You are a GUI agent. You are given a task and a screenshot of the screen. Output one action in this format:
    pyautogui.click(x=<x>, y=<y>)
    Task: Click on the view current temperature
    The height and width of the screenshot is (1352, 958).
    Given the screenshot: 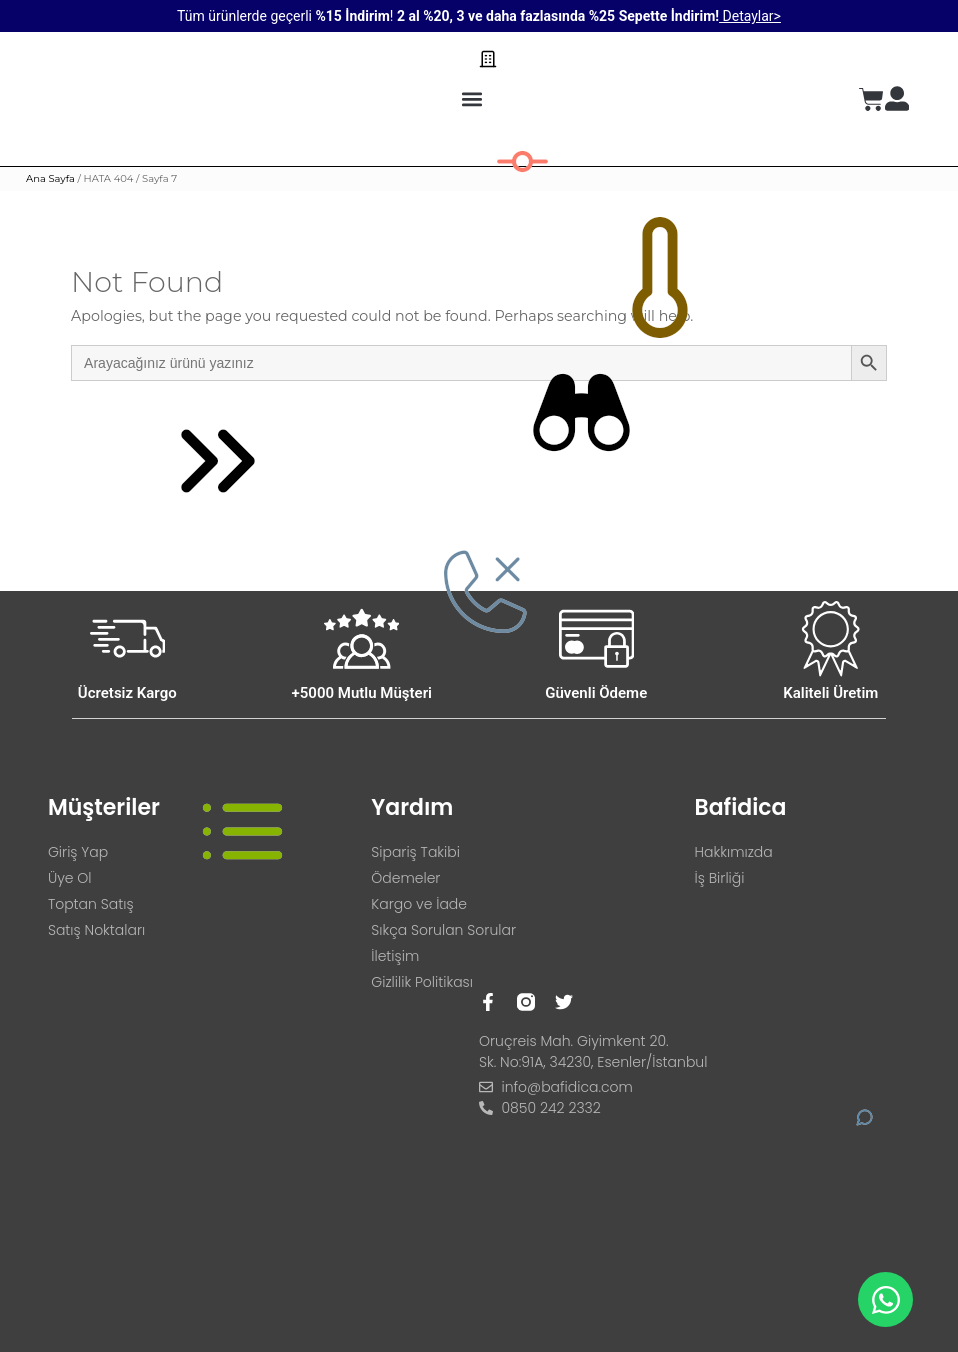 What is the action you would take?
    pyautogui.click(x=662, y=277)
    